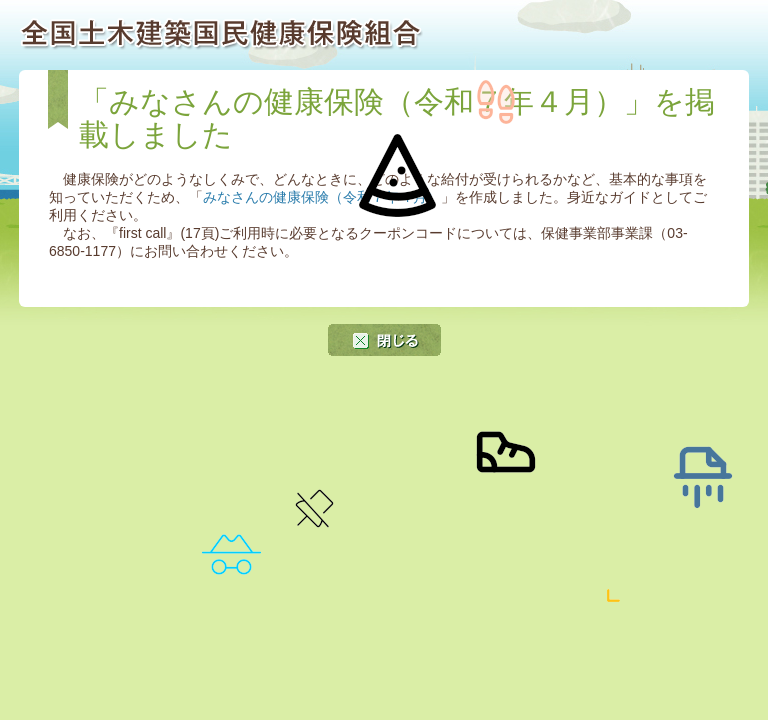 This screenshot has height=720, width=768. I want to click on browse food delivery options, so click(397, 174).